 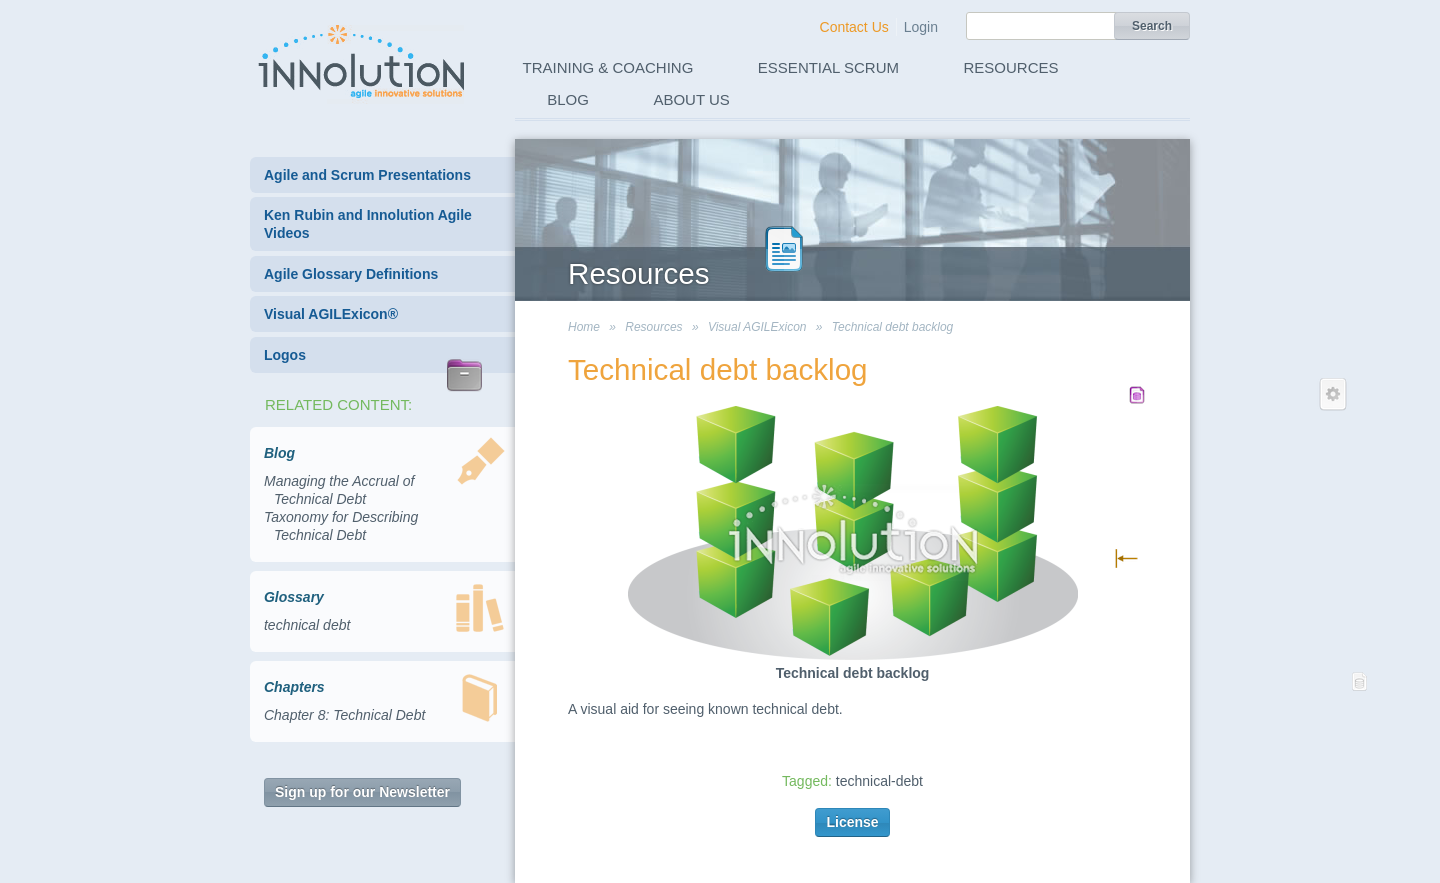 What do you see at coordinates (1137, 395) in the screenshot?
I see `open a database template file` at bounding box center [1137, 395].